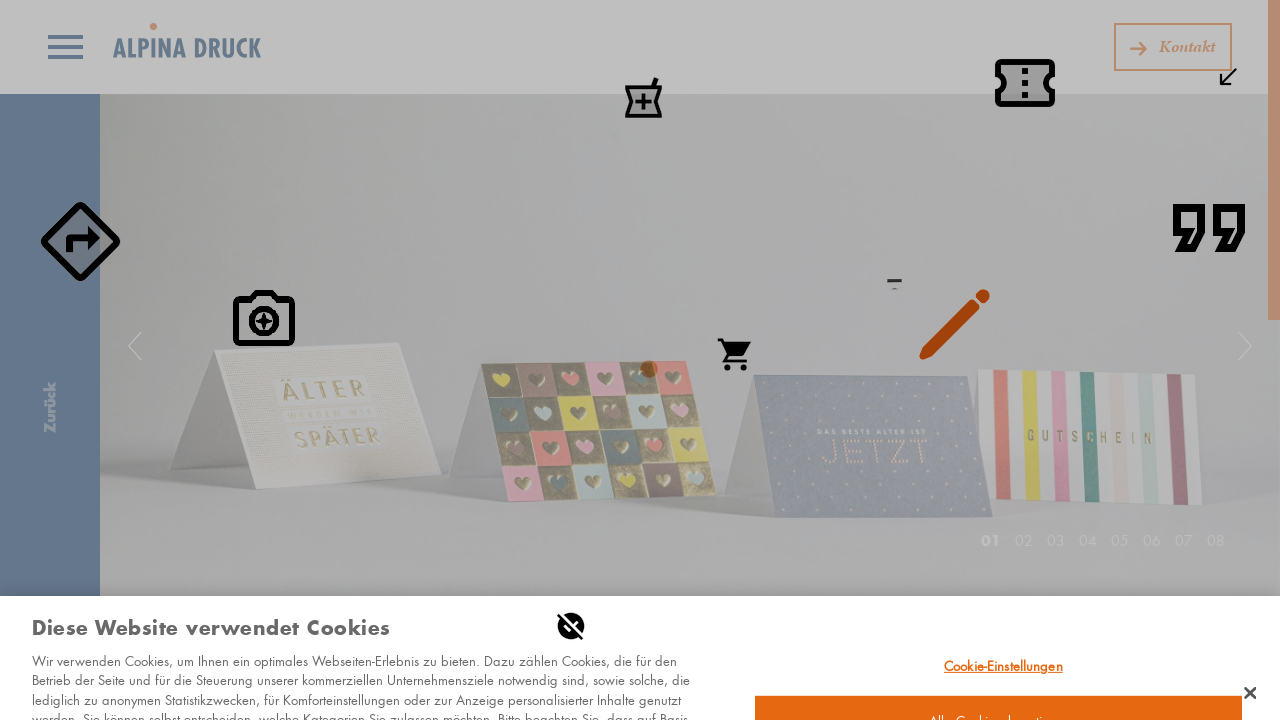 The image size is (1280, 720). What do you see at coordinates (1228, 77) in the screenshot?
I see `indicates an incoming call was received` at bounding box center [1228, 77].